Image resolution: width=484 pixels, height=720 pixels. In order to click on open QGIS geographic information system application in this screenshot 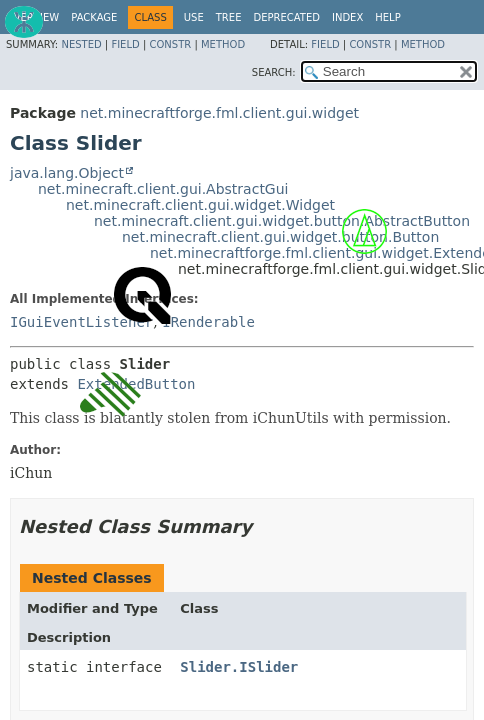, I will do `click(142, 295)`.